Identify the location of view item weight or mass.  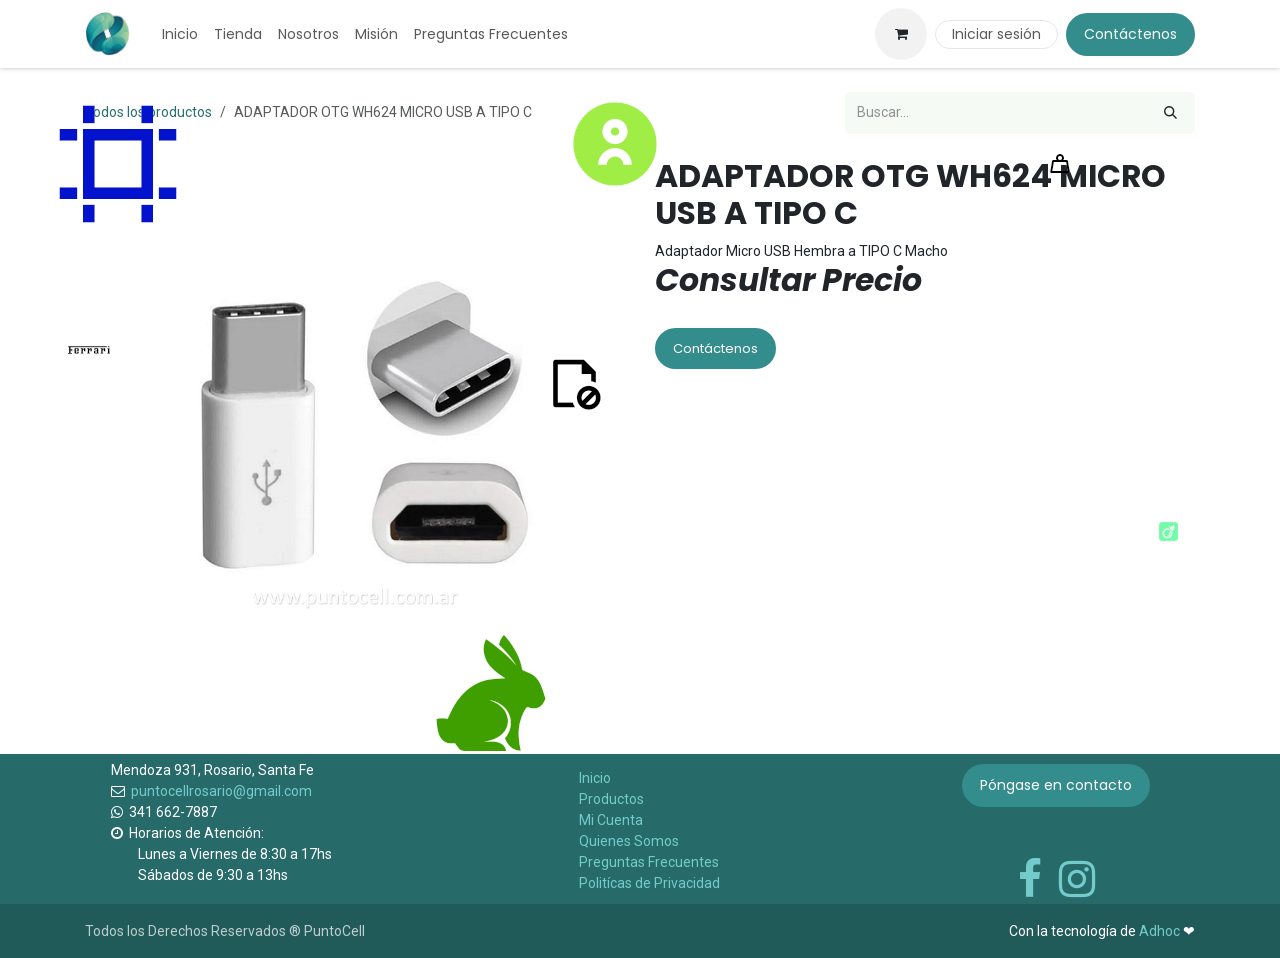
(1060, 164).